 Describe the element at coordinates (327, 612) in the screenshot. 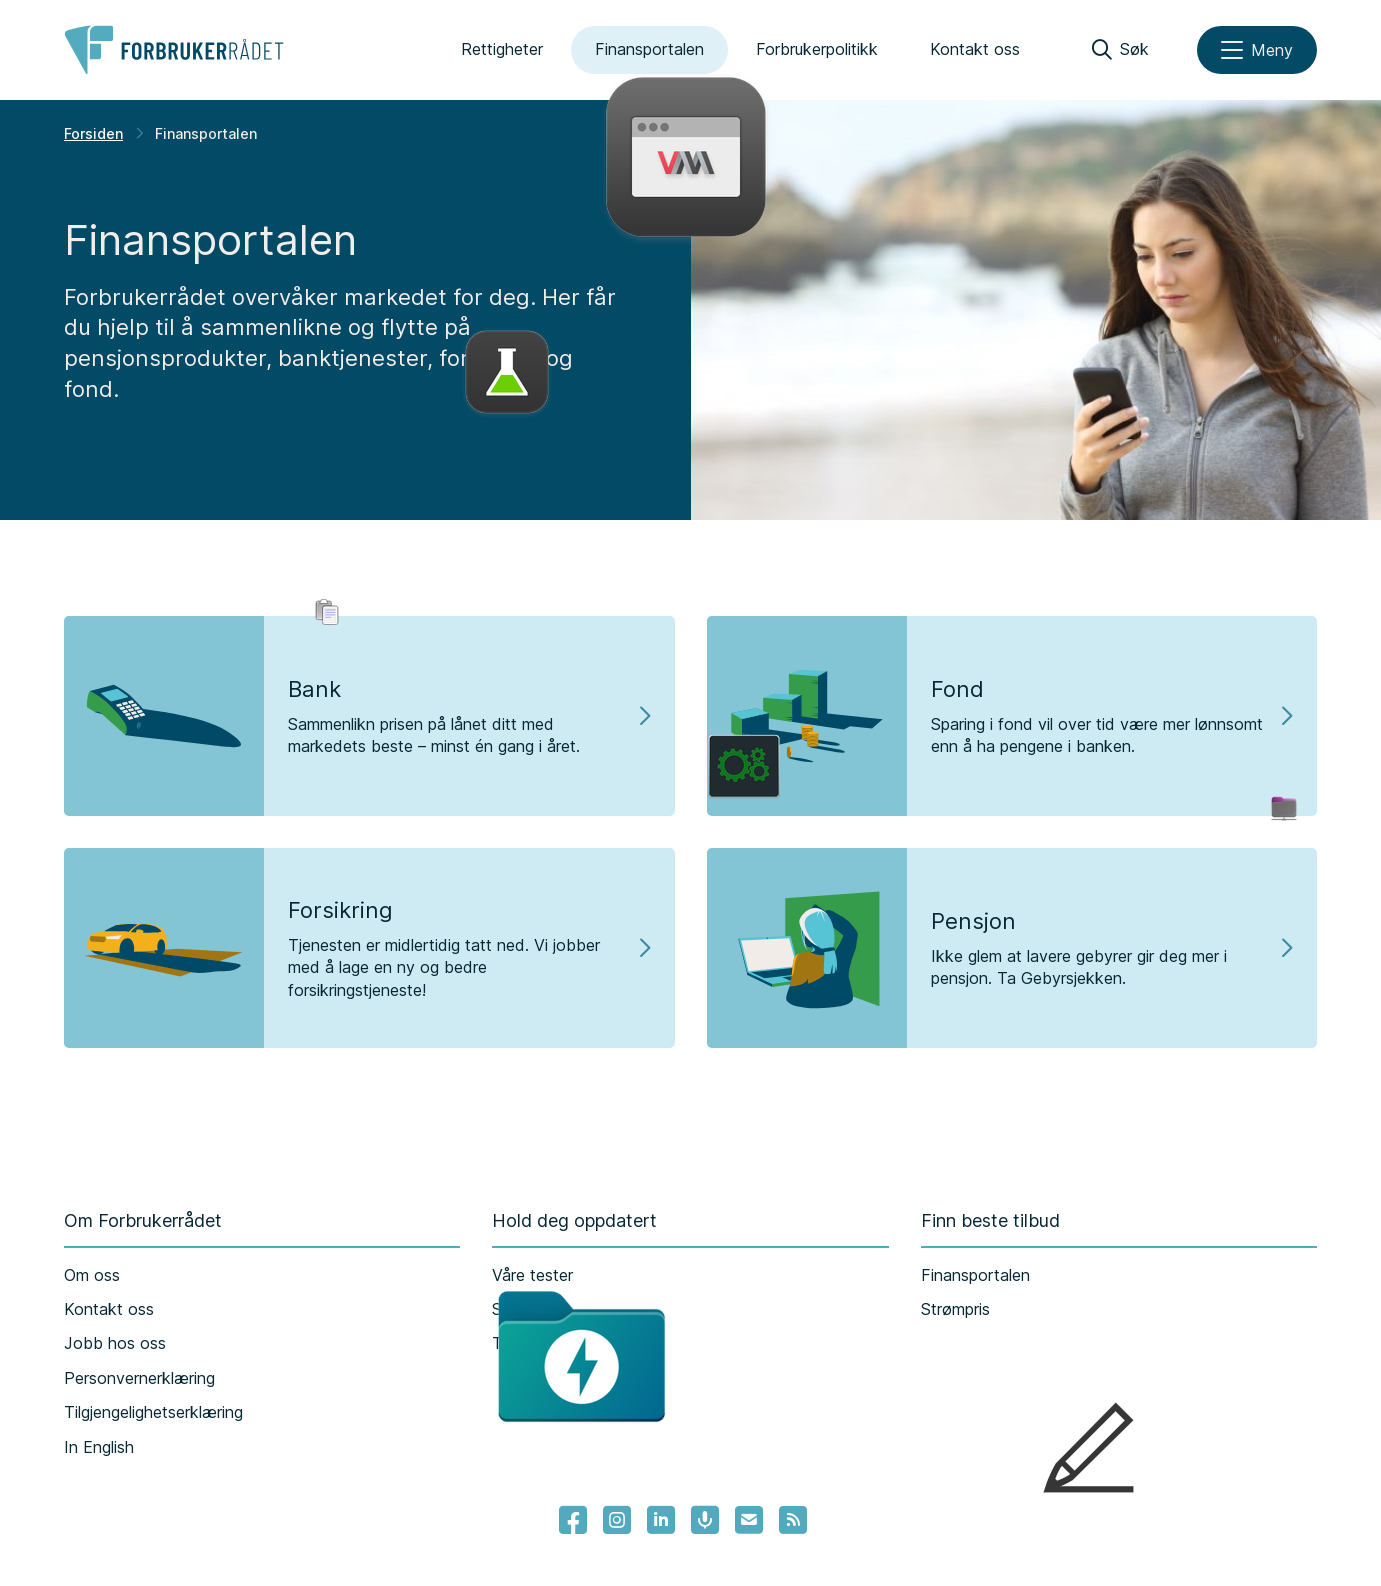

I see `paste content from clipboard` at that location.